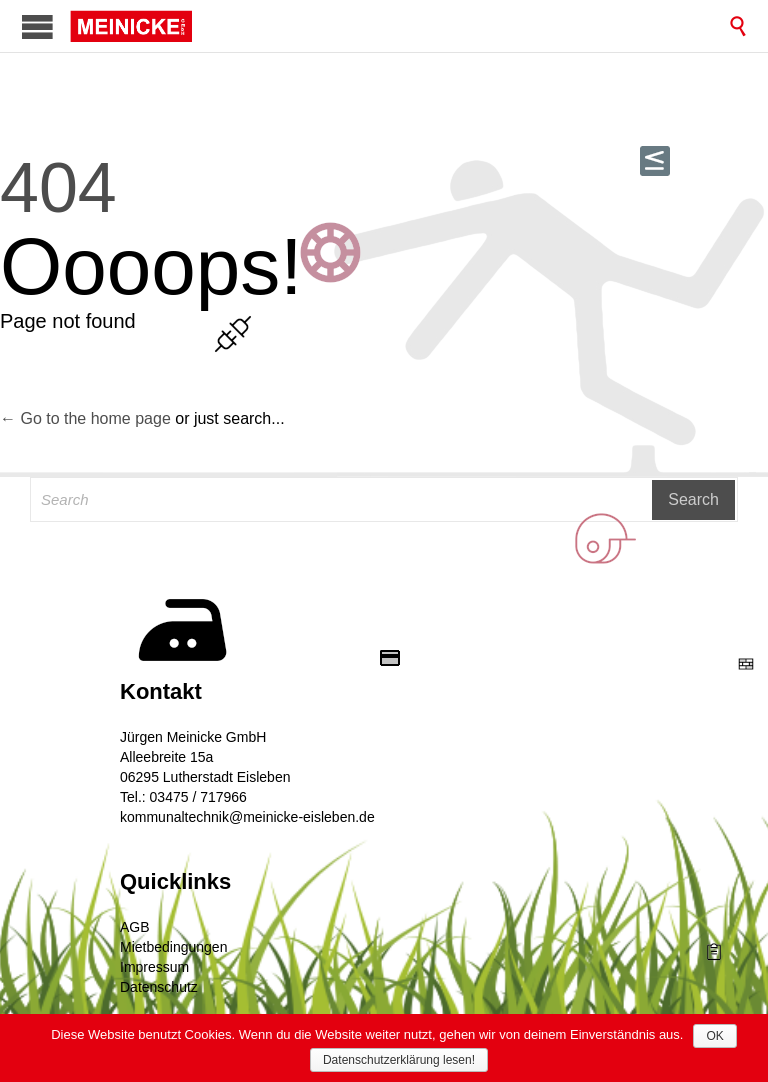  Describe the element at coordinates (655, 161) in the screenshot. I see `less than or equal to comparison operator` at that location.